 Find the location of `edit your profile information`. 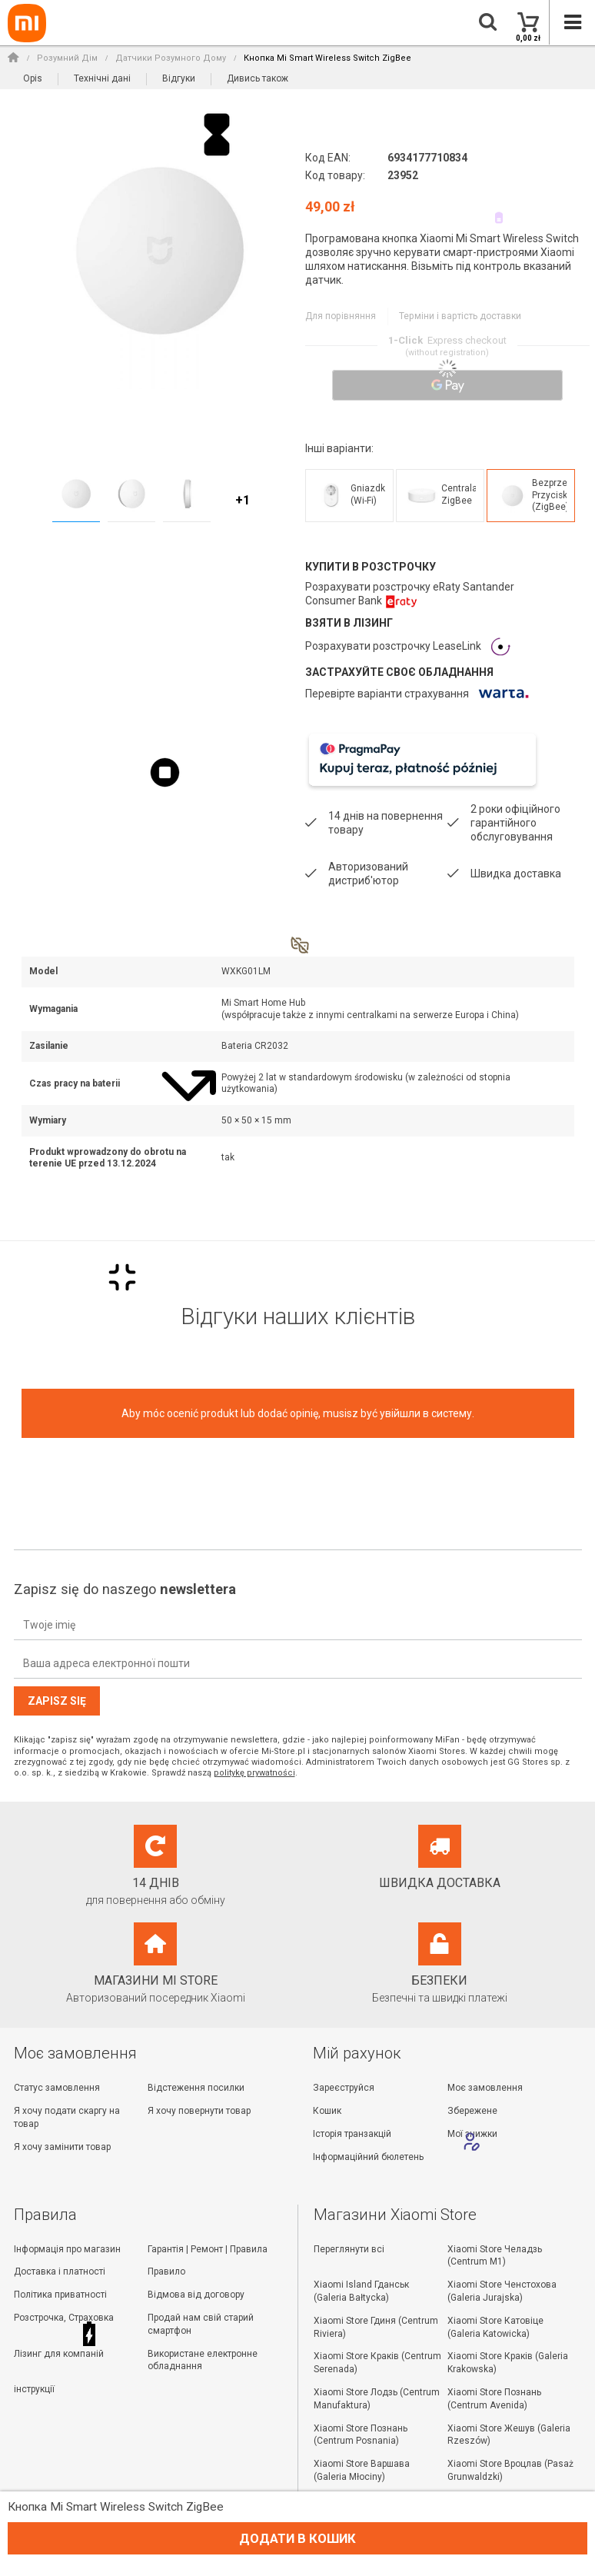

edit your profile information is located at coordinates (470, 2141).